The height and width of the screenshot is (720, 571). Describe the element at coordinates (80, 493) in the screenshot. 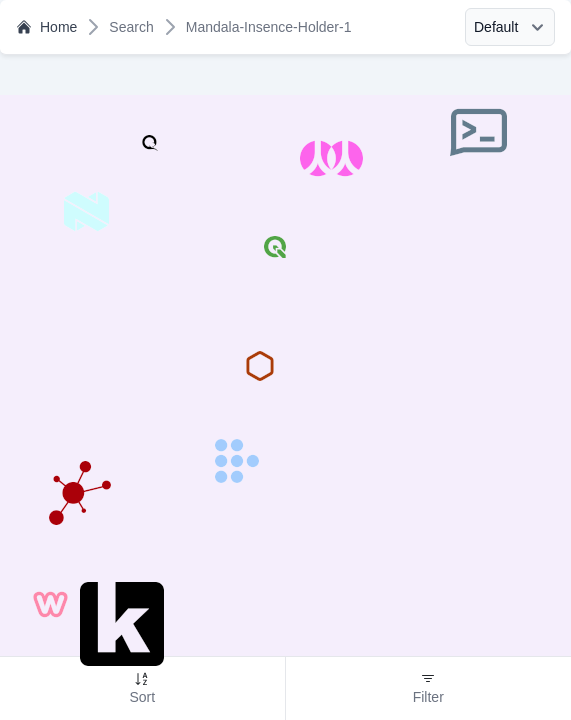

I see `open icinga monitoring dashboard` at that location.